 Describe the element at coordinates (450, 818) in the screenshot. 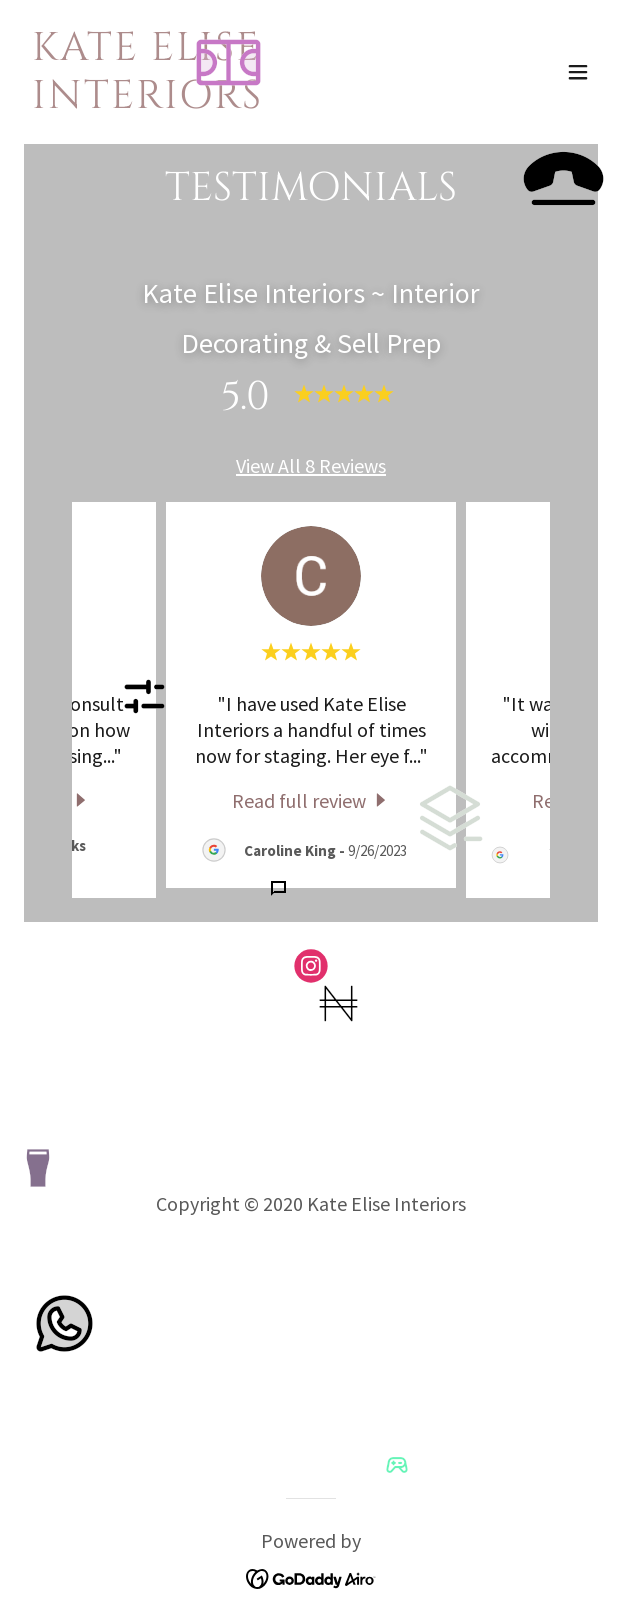

I see `remove a layer from the stack` at that location.